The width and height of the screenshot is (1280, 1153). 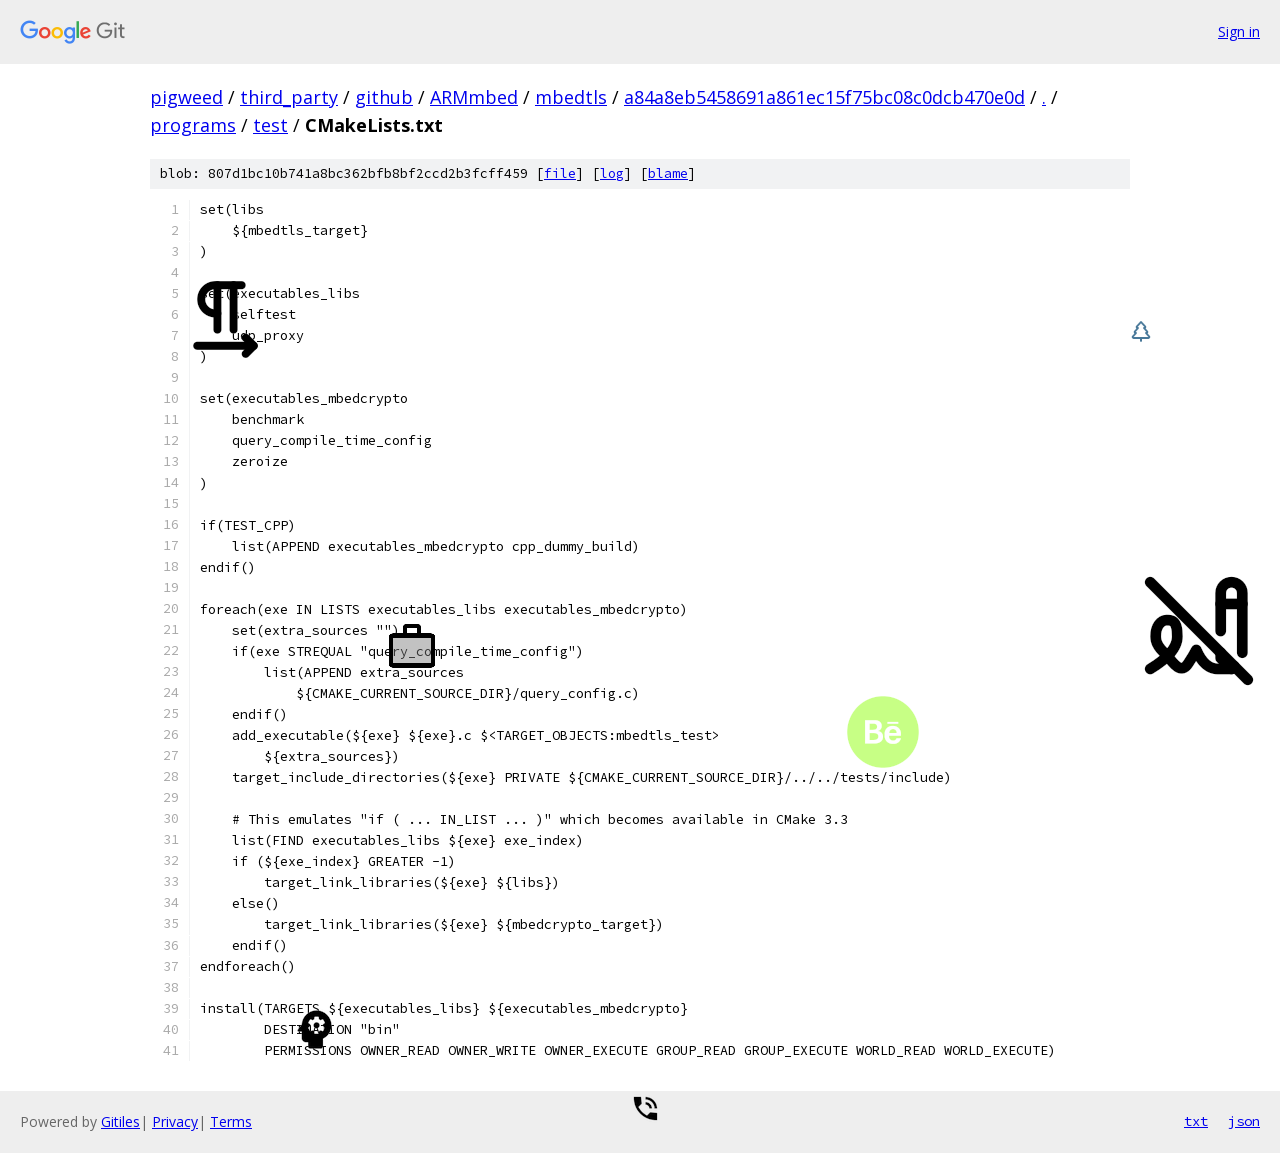 I want to click on access mental health or mindfulness features, so click(x=314, y=1029).